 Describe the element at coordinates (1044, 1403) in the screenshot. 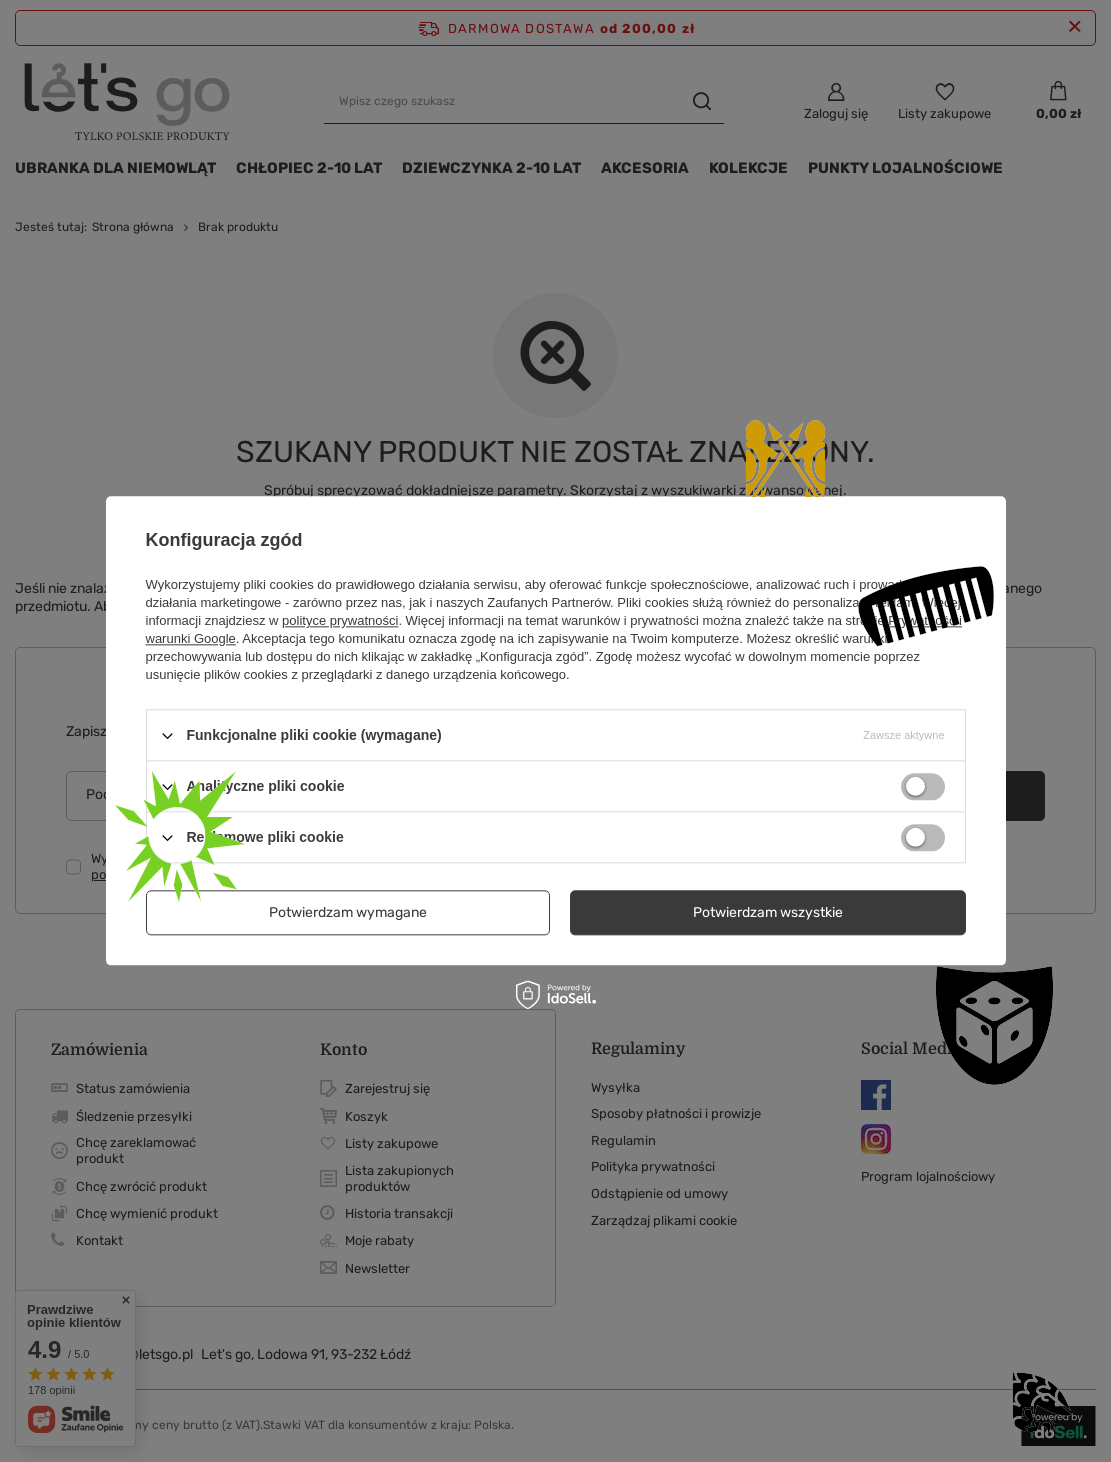

I see `pangolin character or creature icon` at that location.